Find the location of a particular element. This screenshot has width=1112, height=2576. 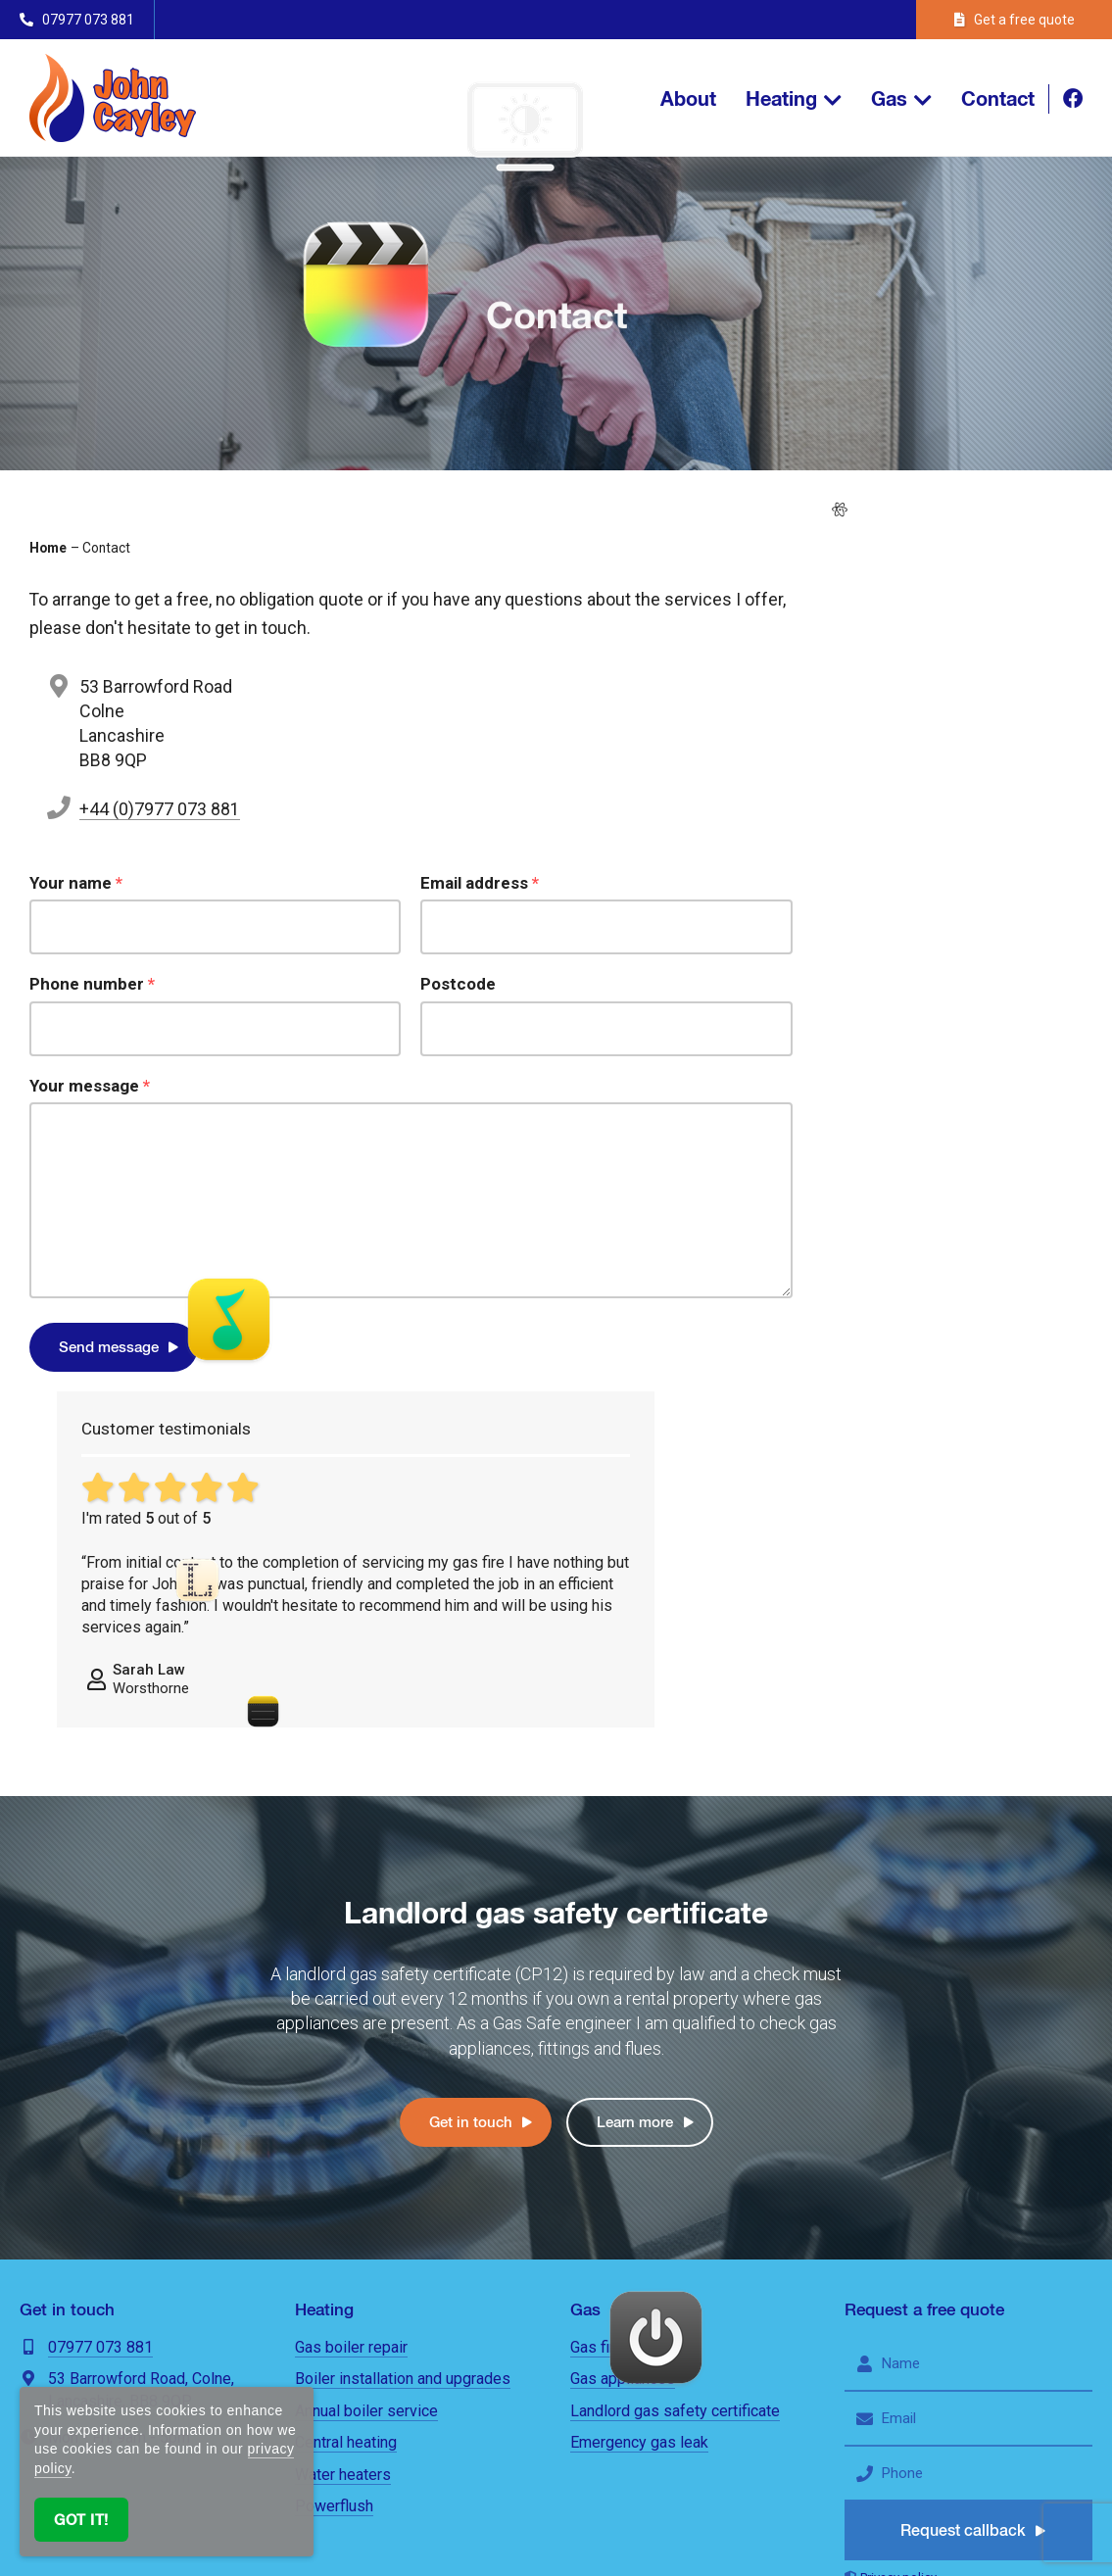

open the notes app is located at coordinates (263, 1711).